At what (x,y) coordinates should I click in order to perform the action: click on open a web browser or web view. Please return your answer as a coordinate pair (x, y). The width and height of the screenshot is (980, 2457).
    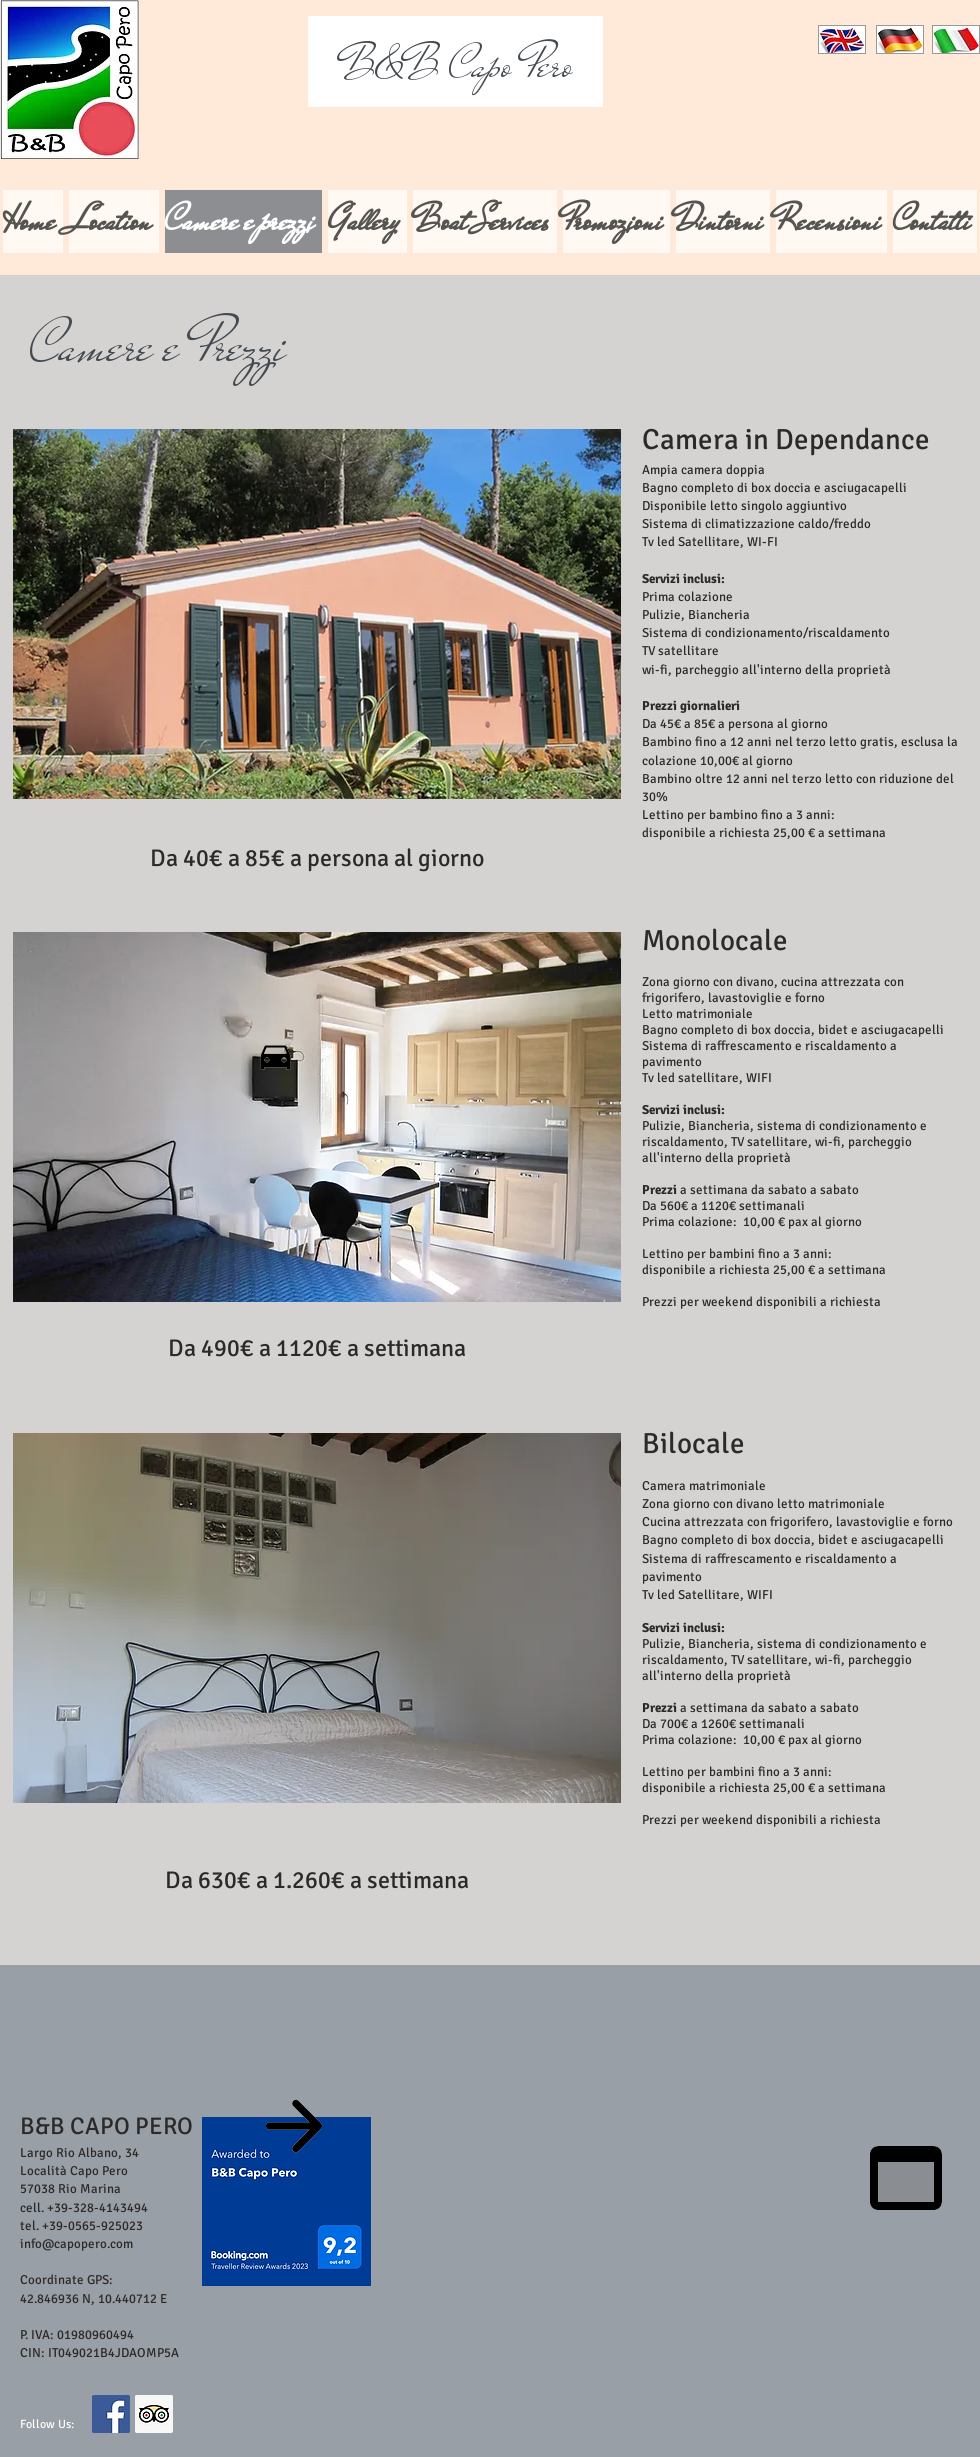
    Looking at the image, I should click on (906, 2178).